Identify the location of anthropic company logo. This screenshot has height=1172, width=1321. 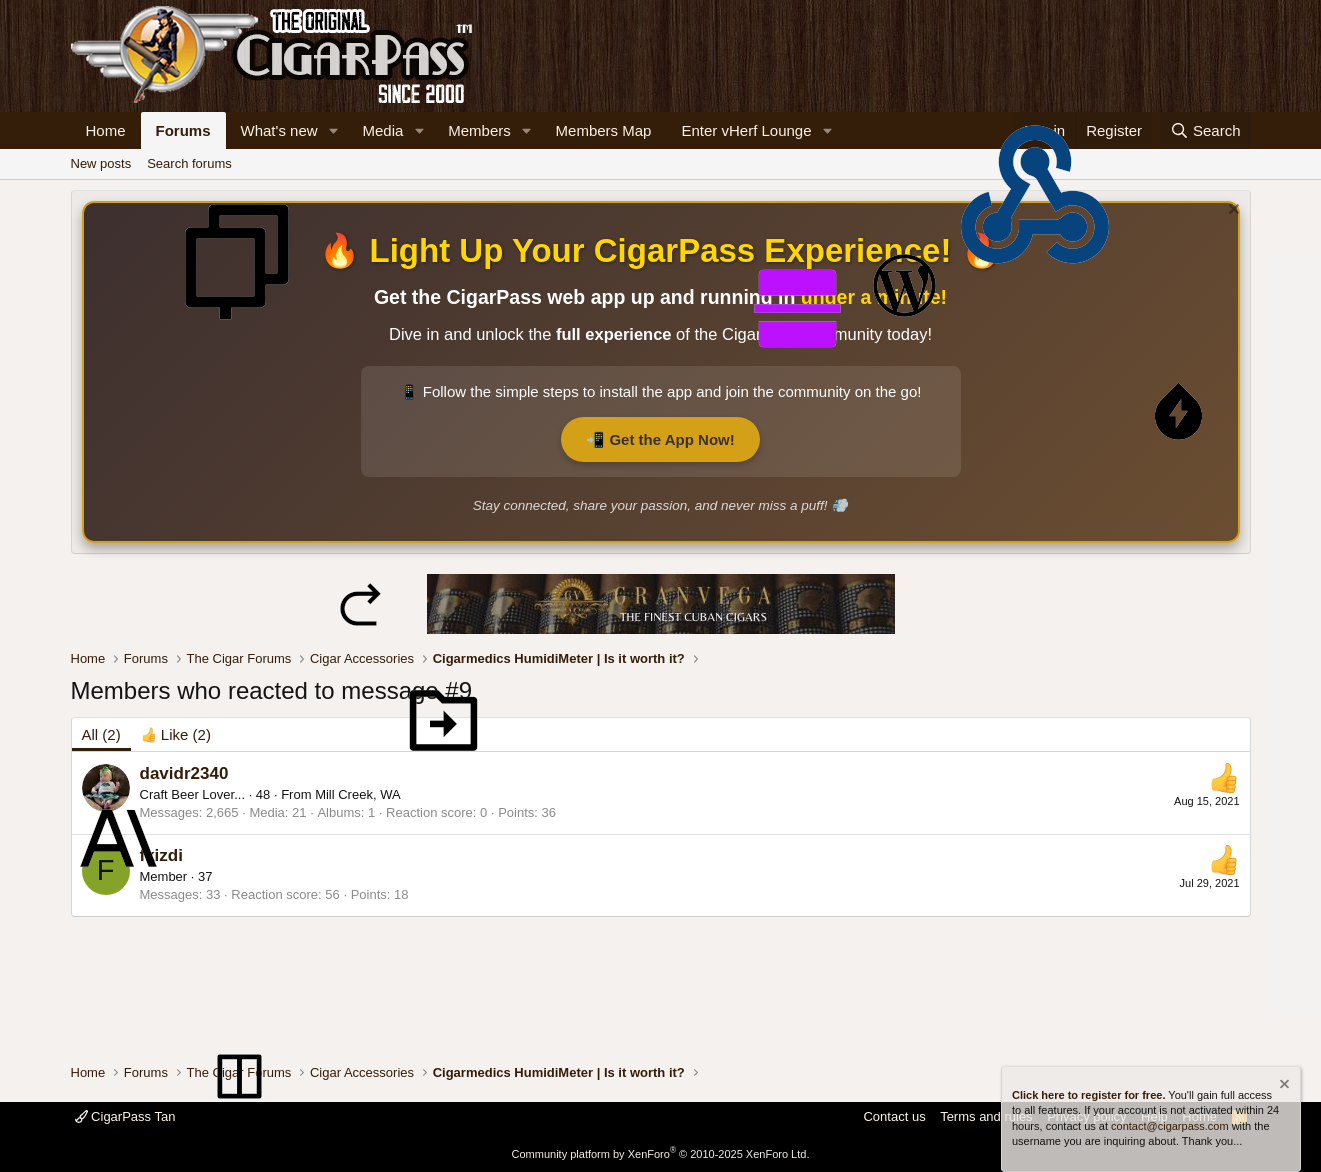
(118, 836).